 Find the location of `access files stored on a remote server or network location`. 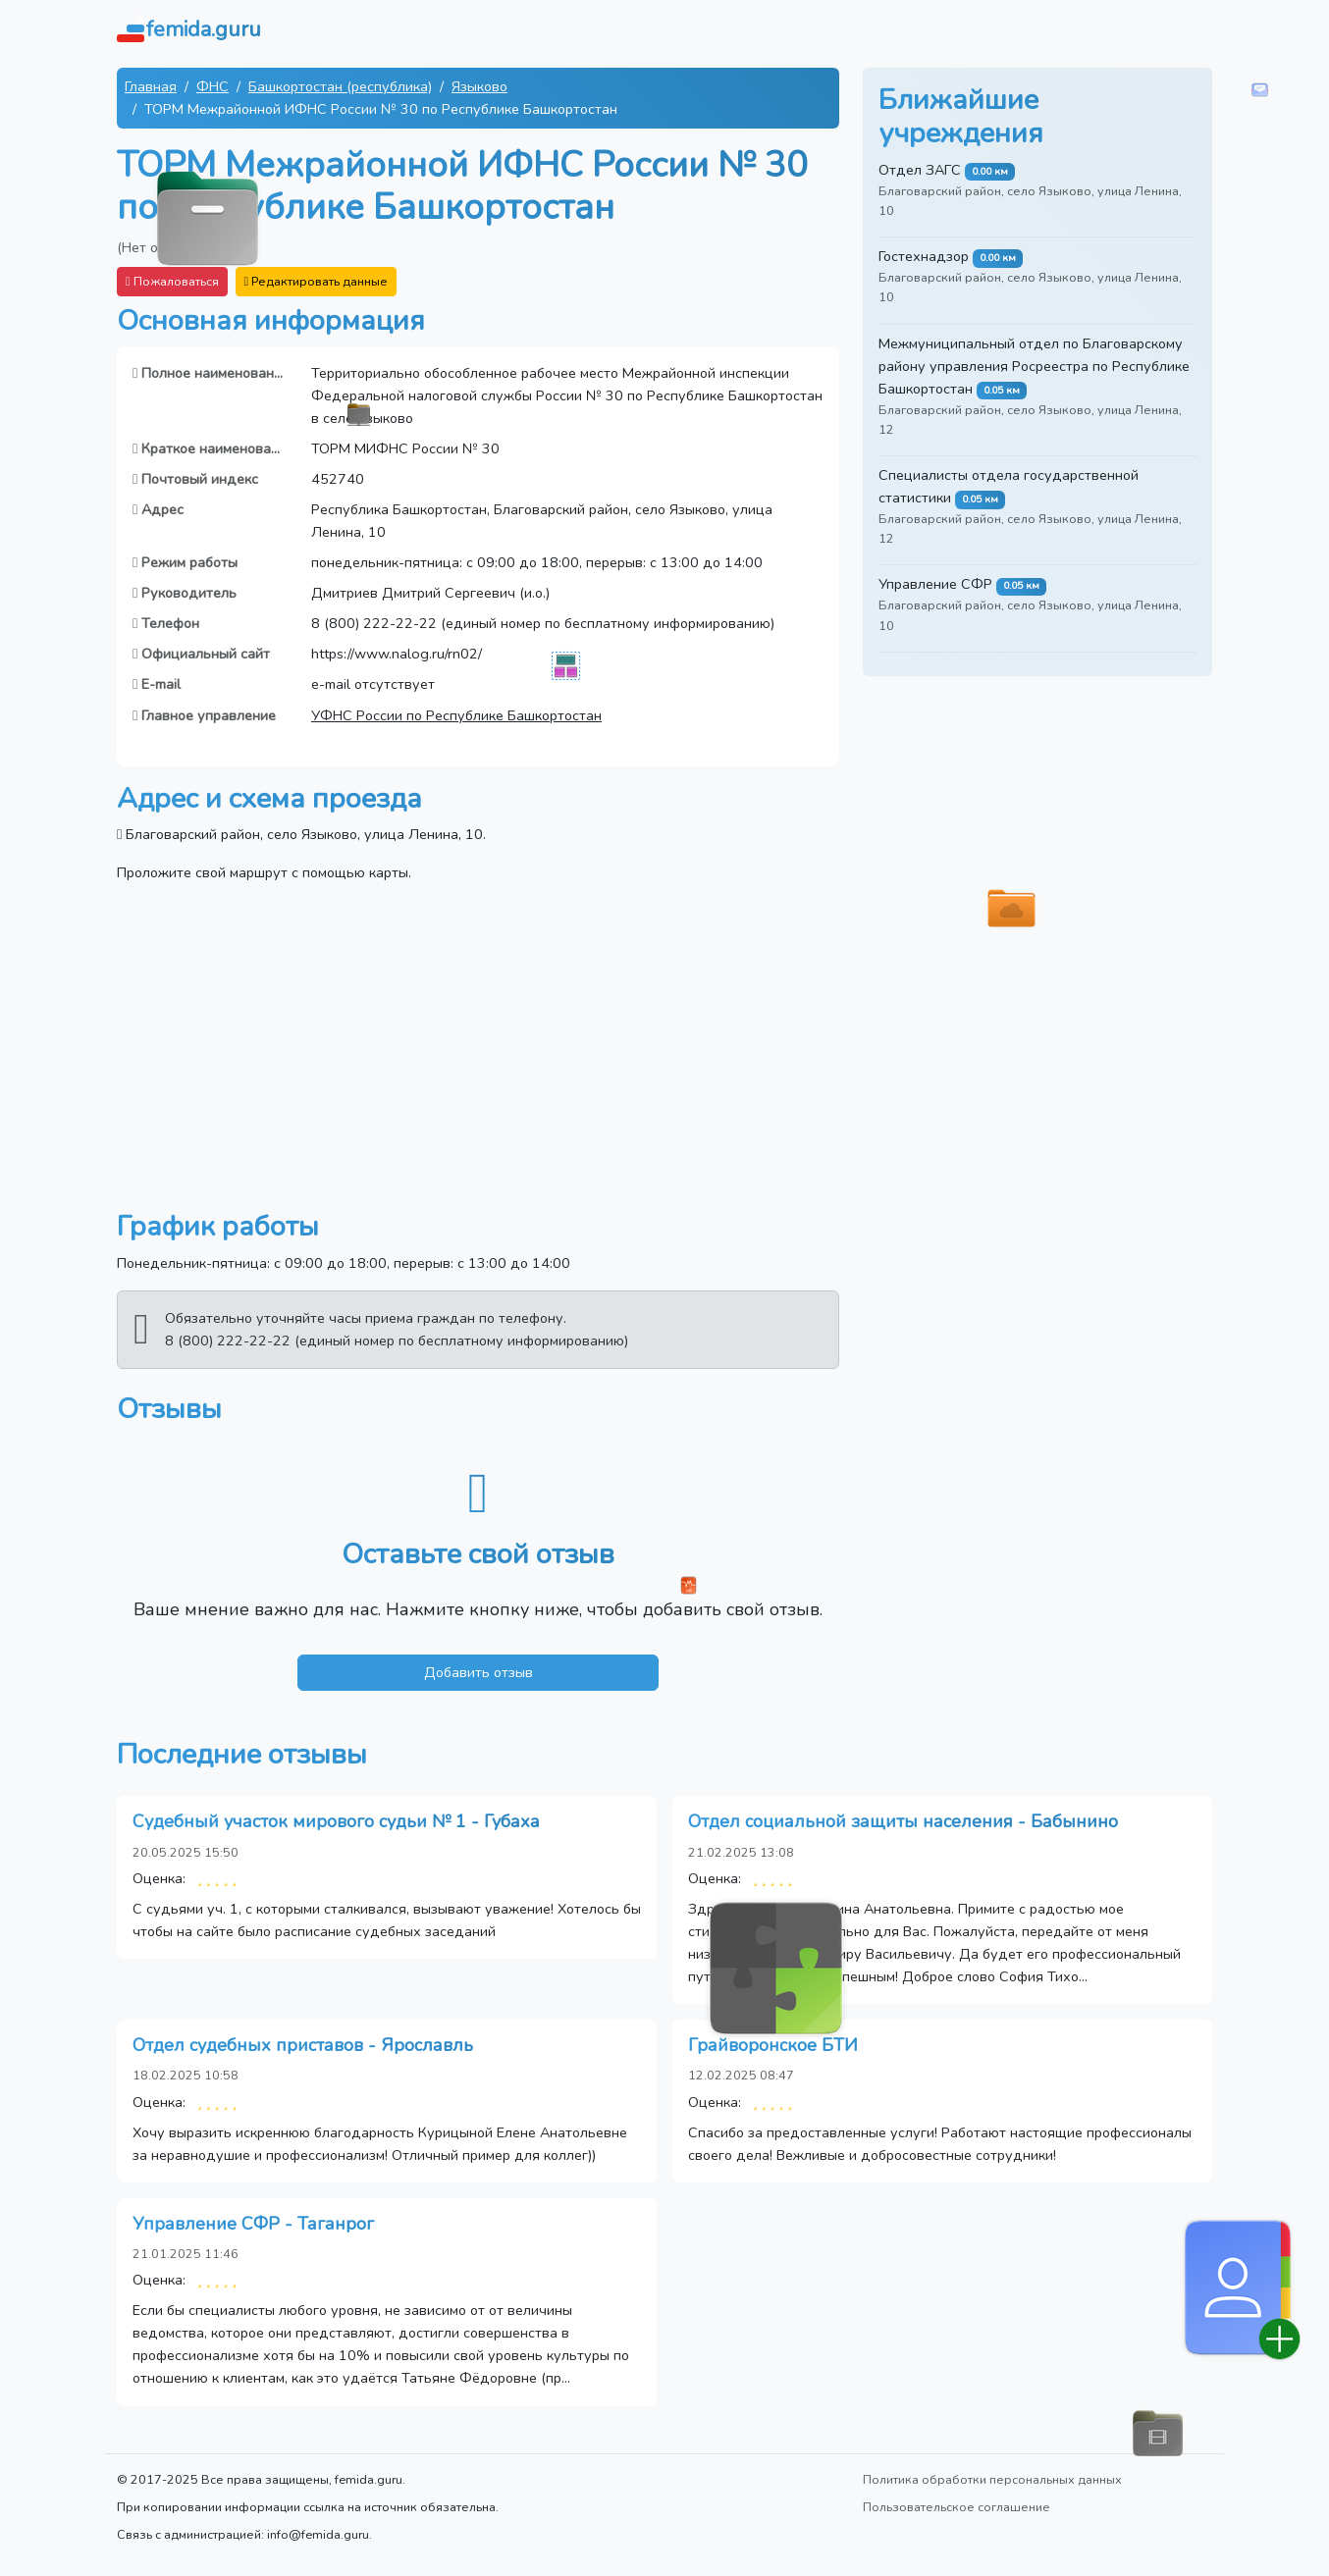

access files stored on a remote server or network location is located at coordinates (358, 414).